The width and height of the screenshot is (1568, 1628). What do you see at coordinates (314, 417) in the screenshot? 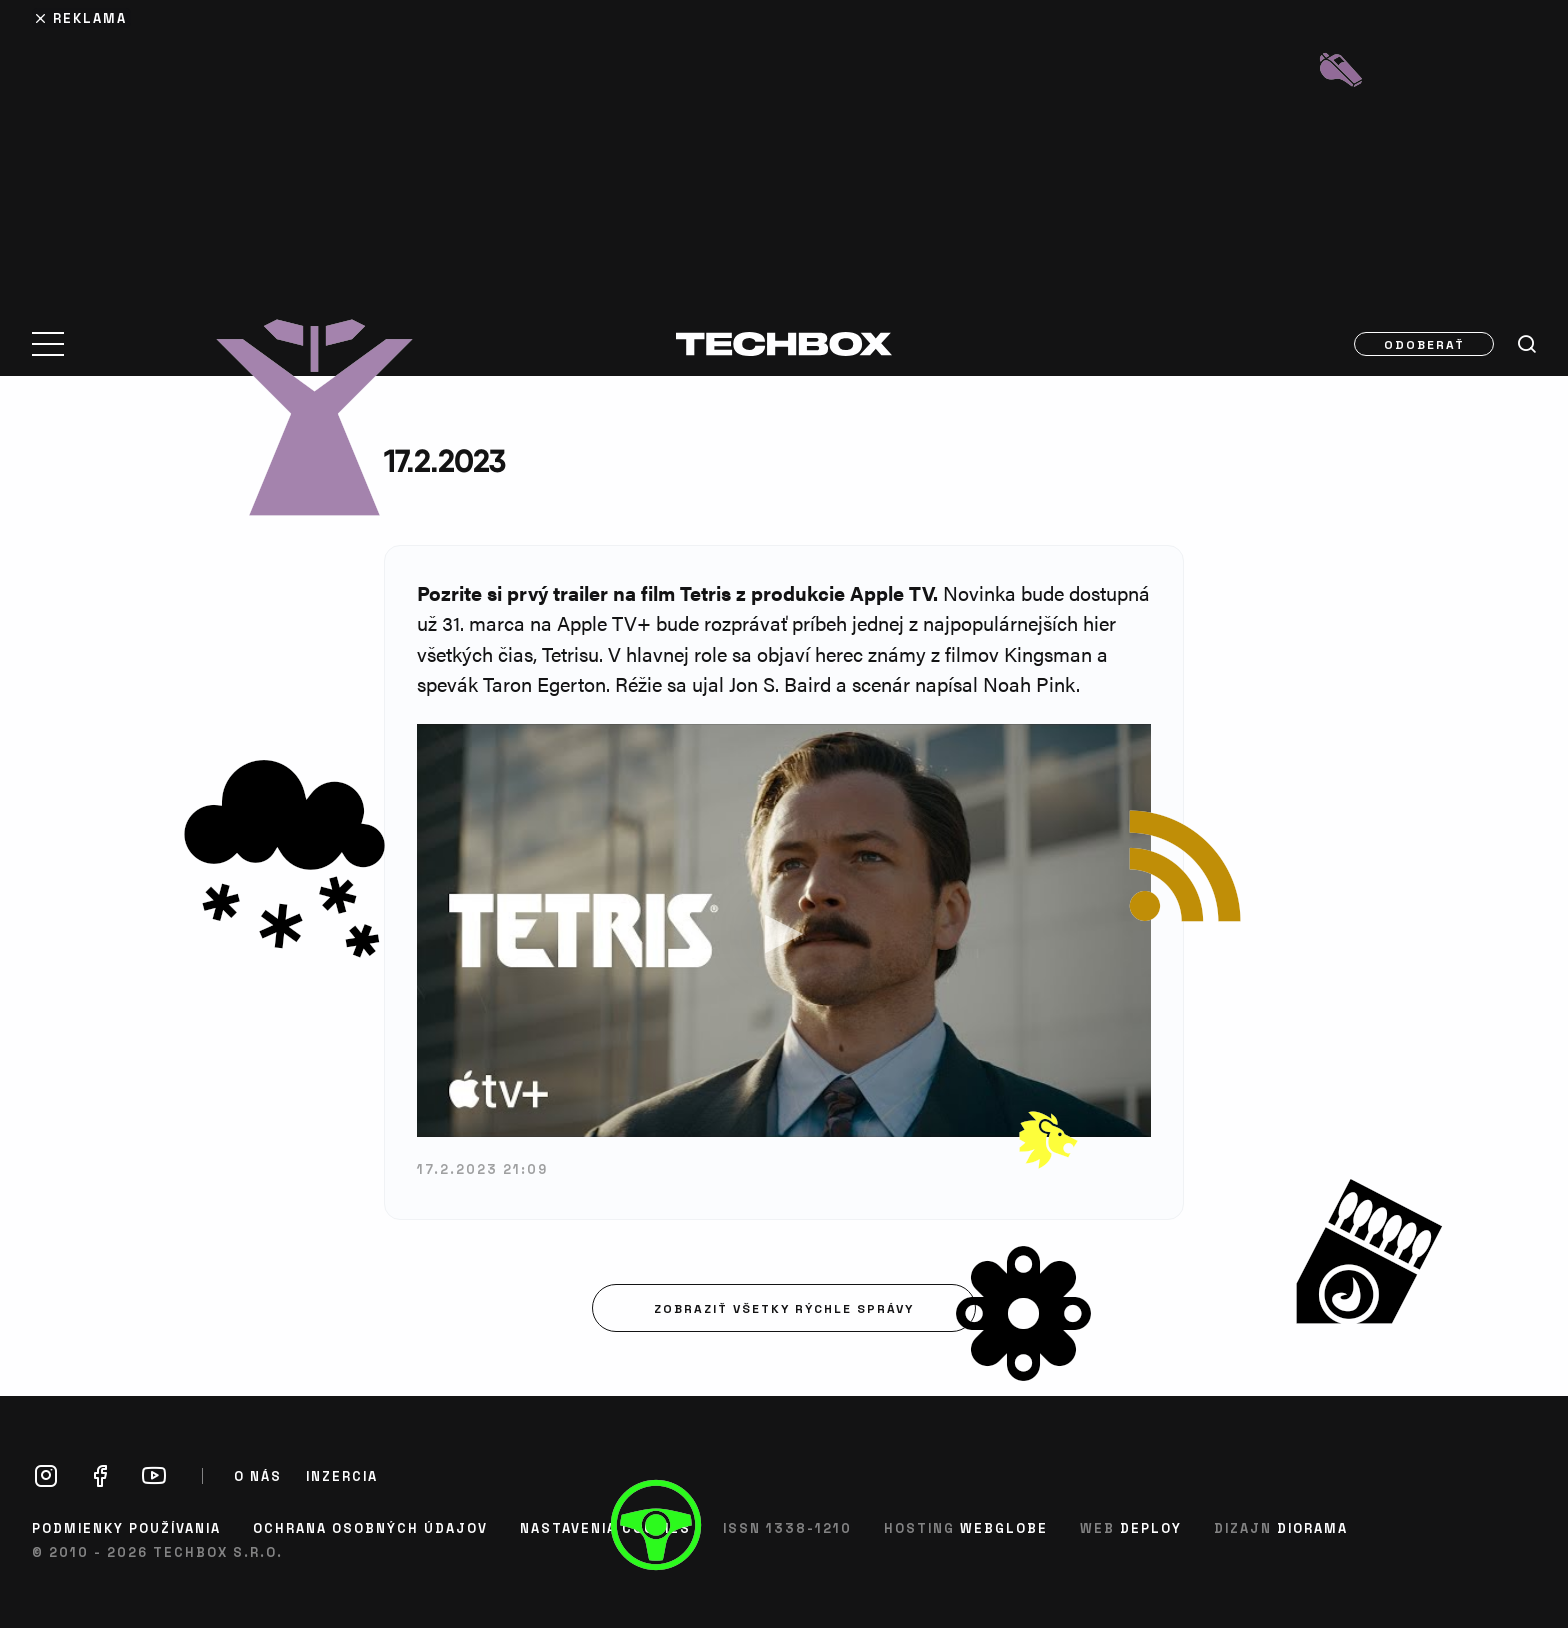
I see `indicates a decision point or branching path` at bounding box center [314, 417].